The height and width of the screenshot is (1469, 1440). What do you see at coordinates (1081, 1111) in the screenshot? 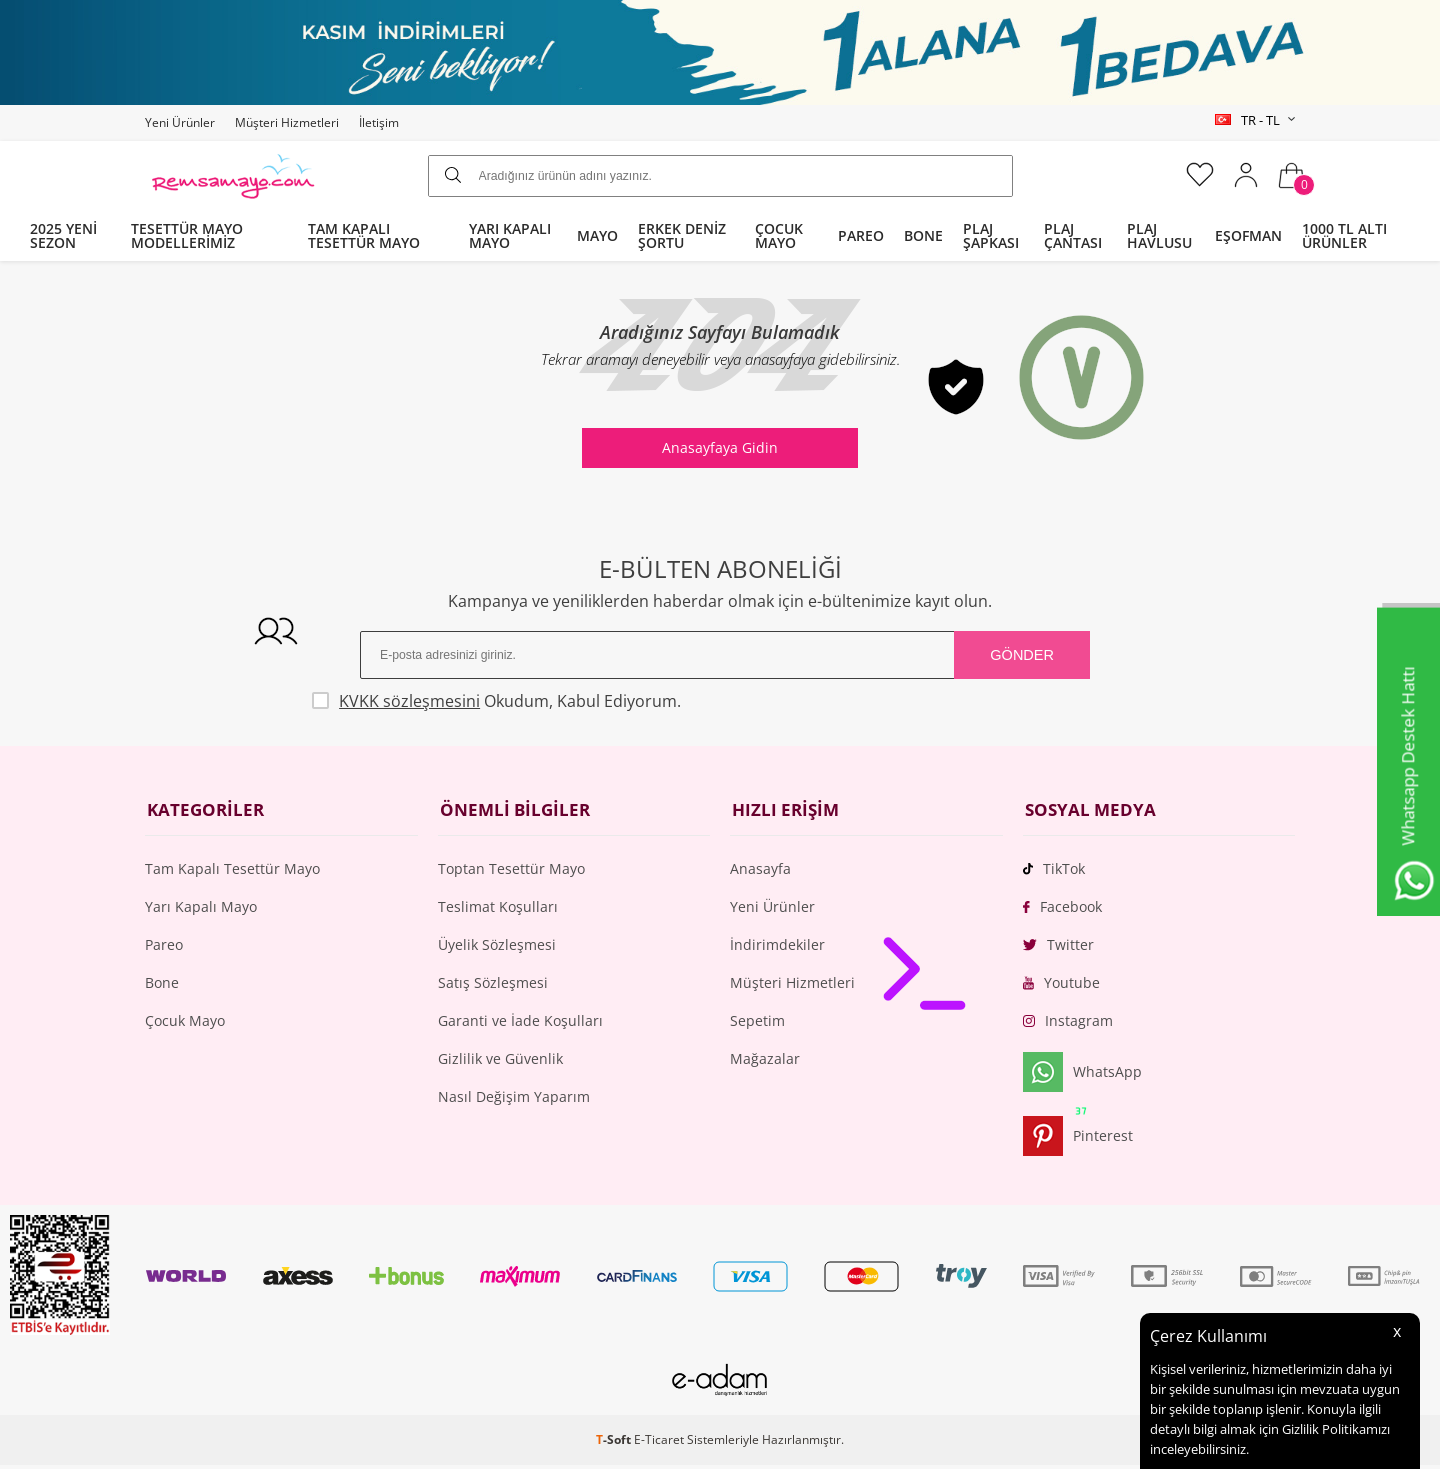
I see `displays the number 37 as a numeric indicator or badge` at bounding box center [1081, 1111].